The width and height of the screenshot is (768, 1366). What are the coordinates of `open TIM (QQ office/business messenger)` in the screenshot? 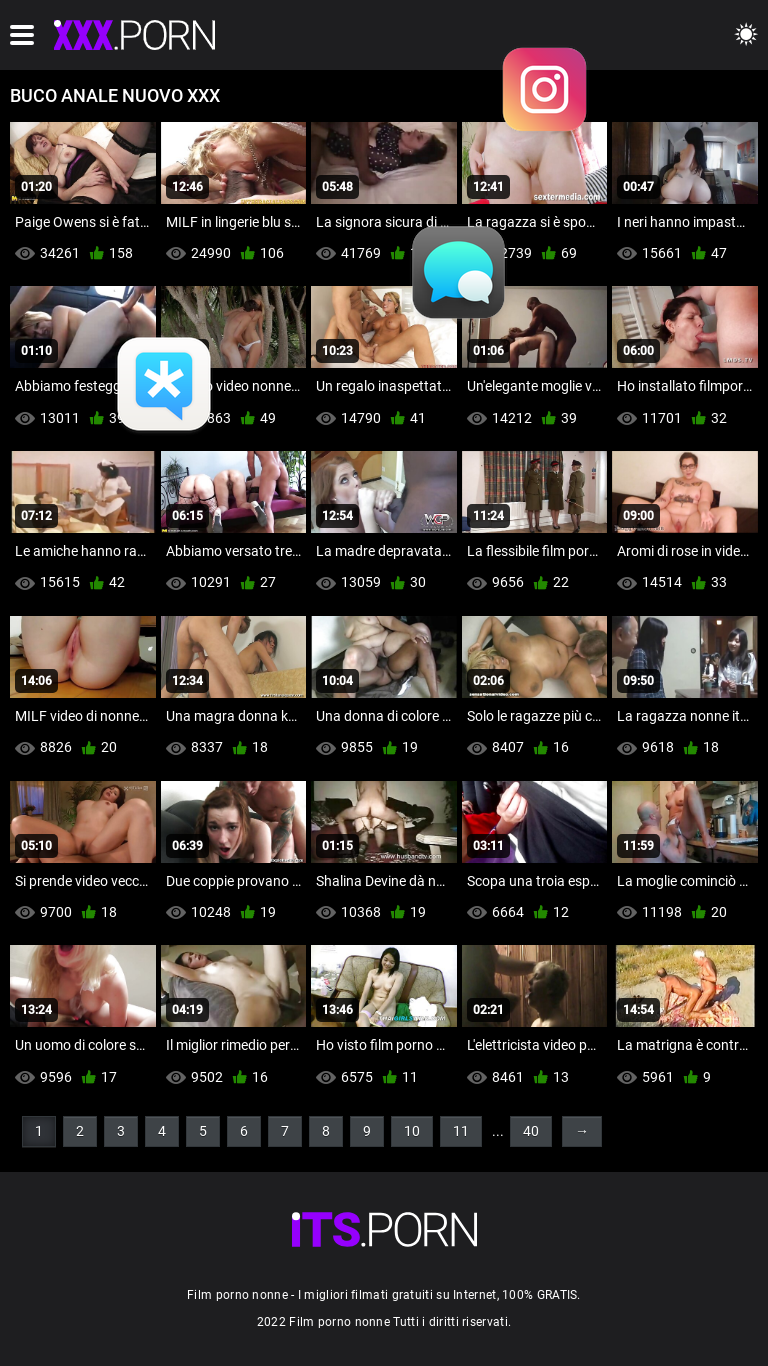 It's located at (164, 384).